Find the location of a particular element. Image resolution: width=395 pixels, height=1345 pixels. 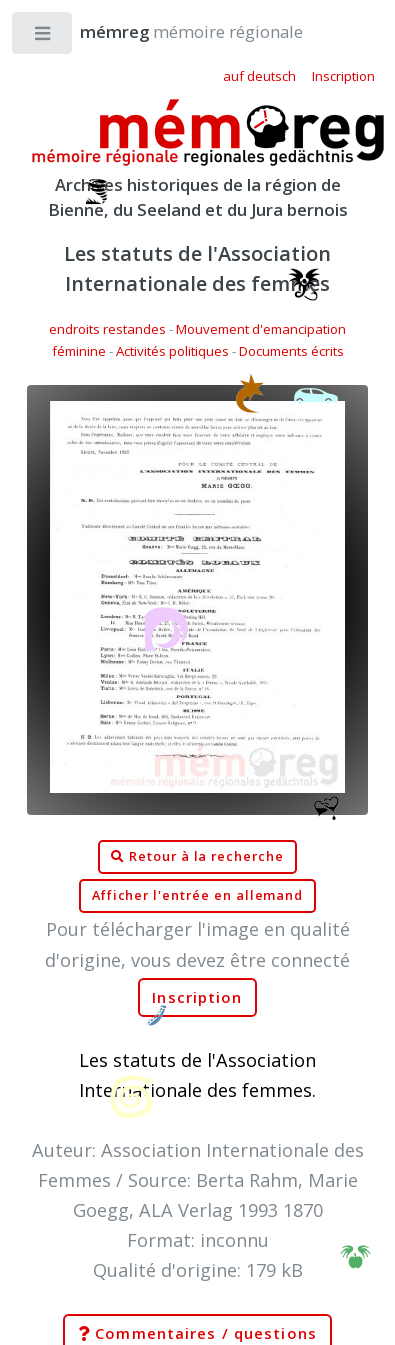

select tentacle or sea creature ability is located at coordinates (166, 628).